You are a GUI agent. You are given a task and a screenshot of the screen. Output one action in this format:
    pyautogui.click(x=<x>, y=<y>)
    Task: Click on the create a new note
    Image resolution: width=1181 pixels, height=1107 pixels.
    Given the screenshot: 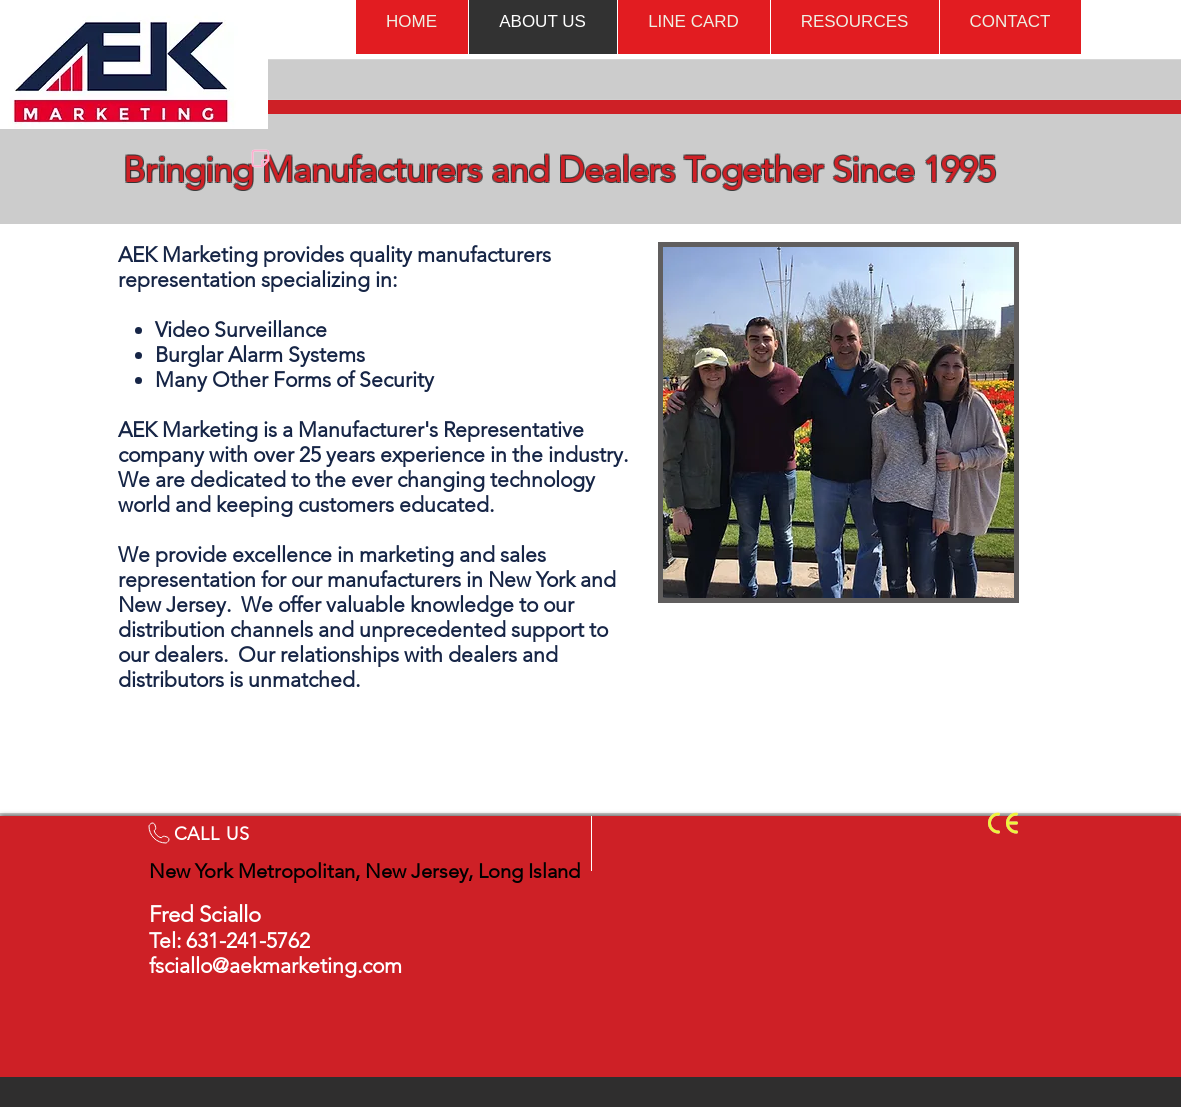 What is the action you would take?
    pyautogui.click(x=260, y=158)
    